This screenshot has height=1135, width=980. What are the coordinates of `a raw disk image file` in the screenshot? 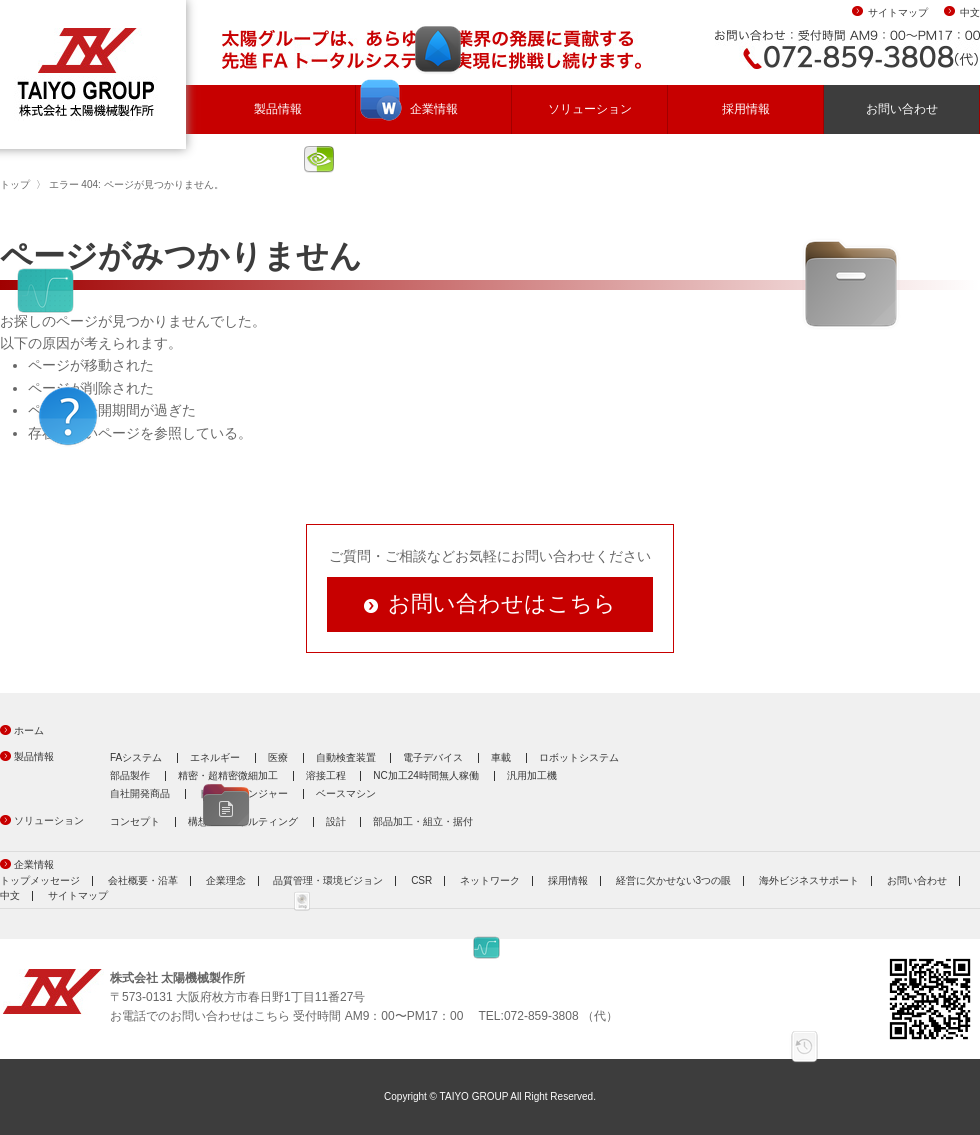 It's located at (302, 901).